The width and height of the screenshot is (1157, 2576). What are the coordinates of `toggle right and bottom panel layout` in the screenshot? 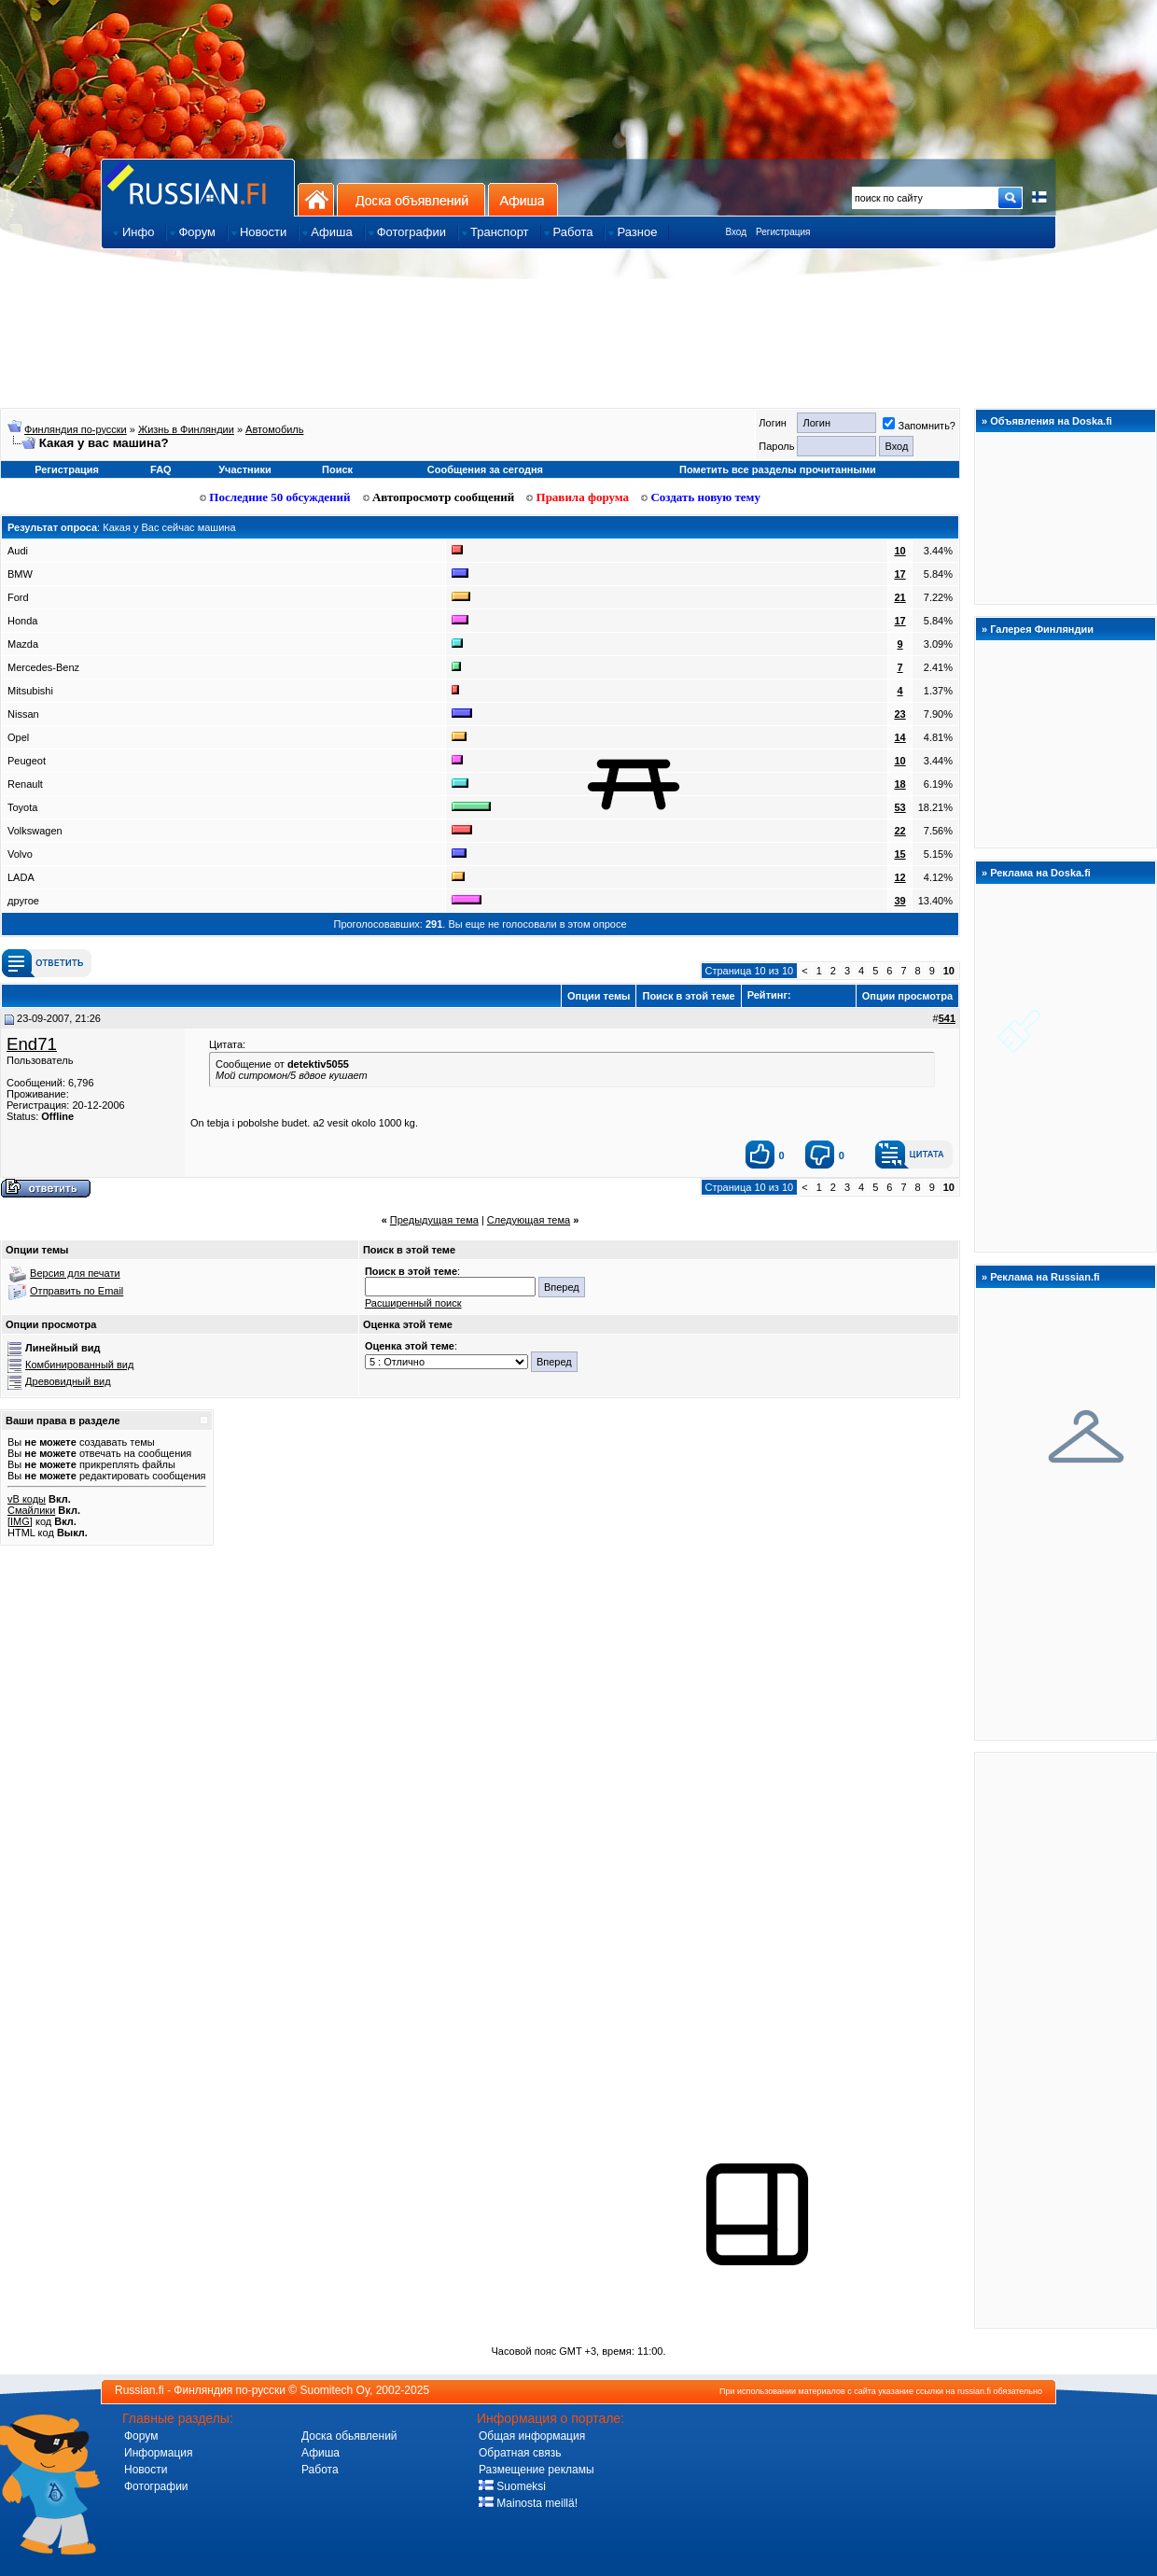 It's located at (757, 2214).